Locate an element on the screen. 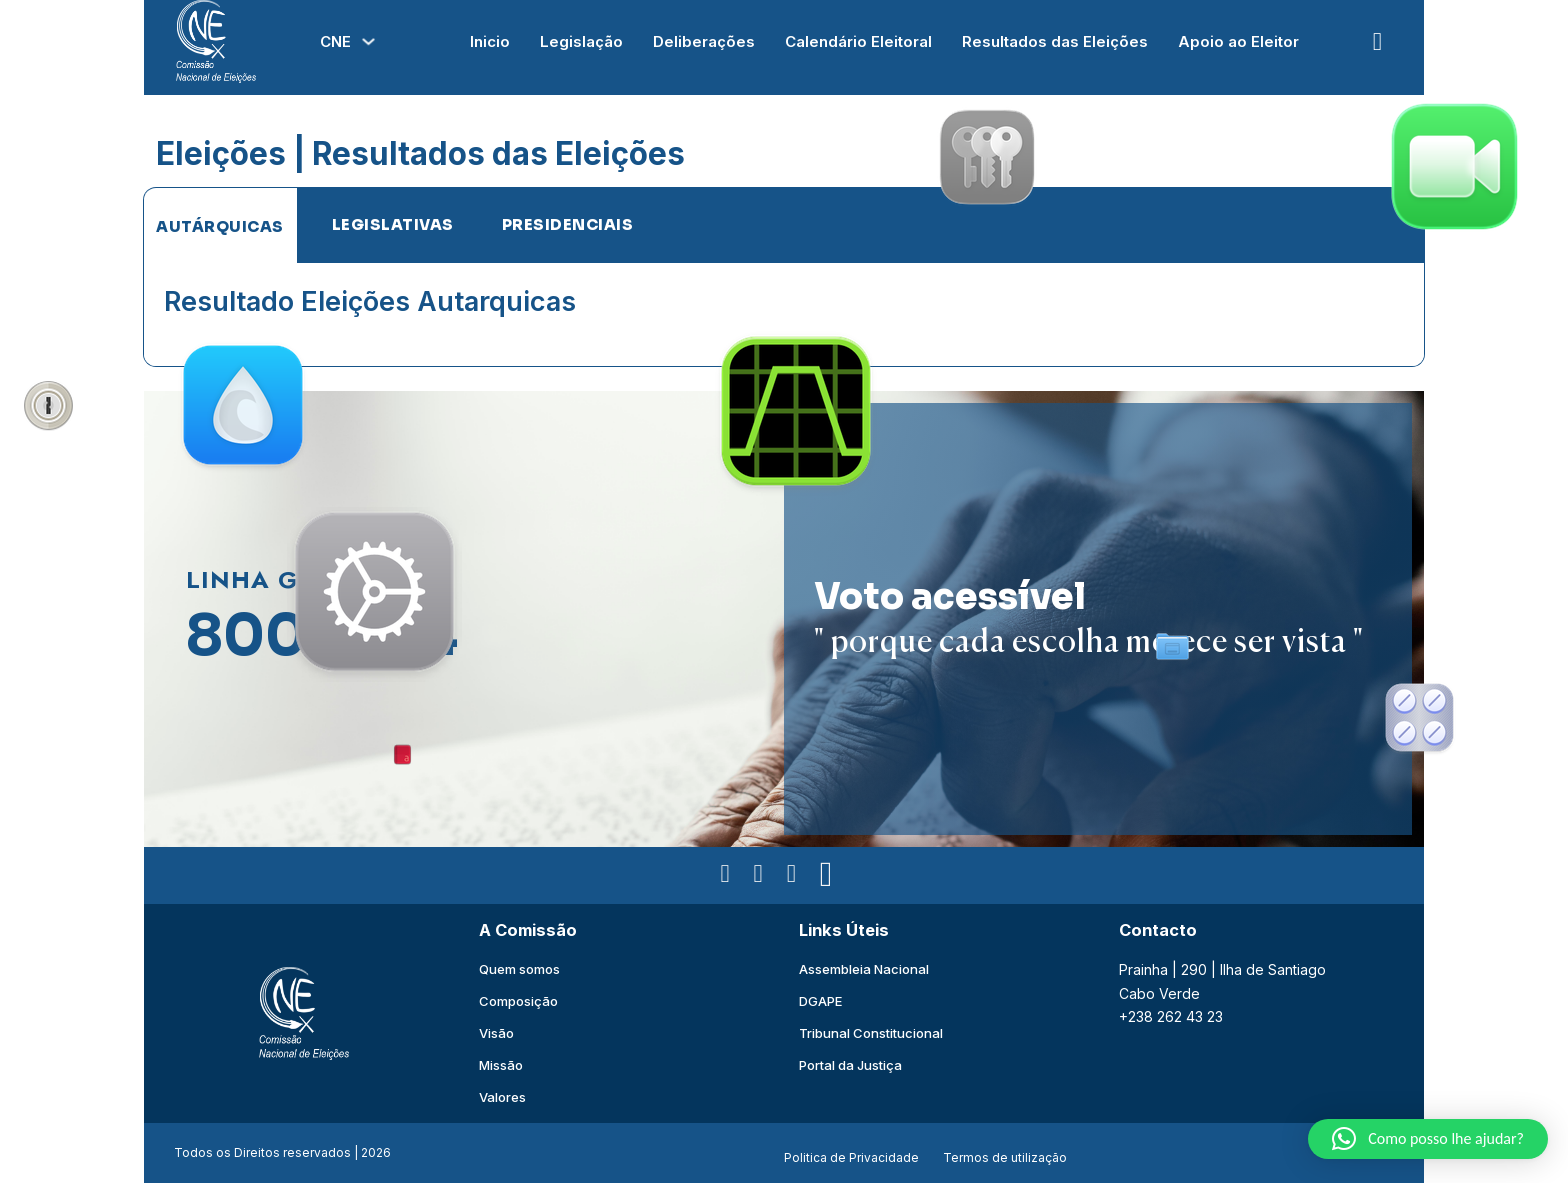 Image resolution: width=1568 pixels, height=1183 pixels. open desktop folder is located at coordinates (1172, 646).